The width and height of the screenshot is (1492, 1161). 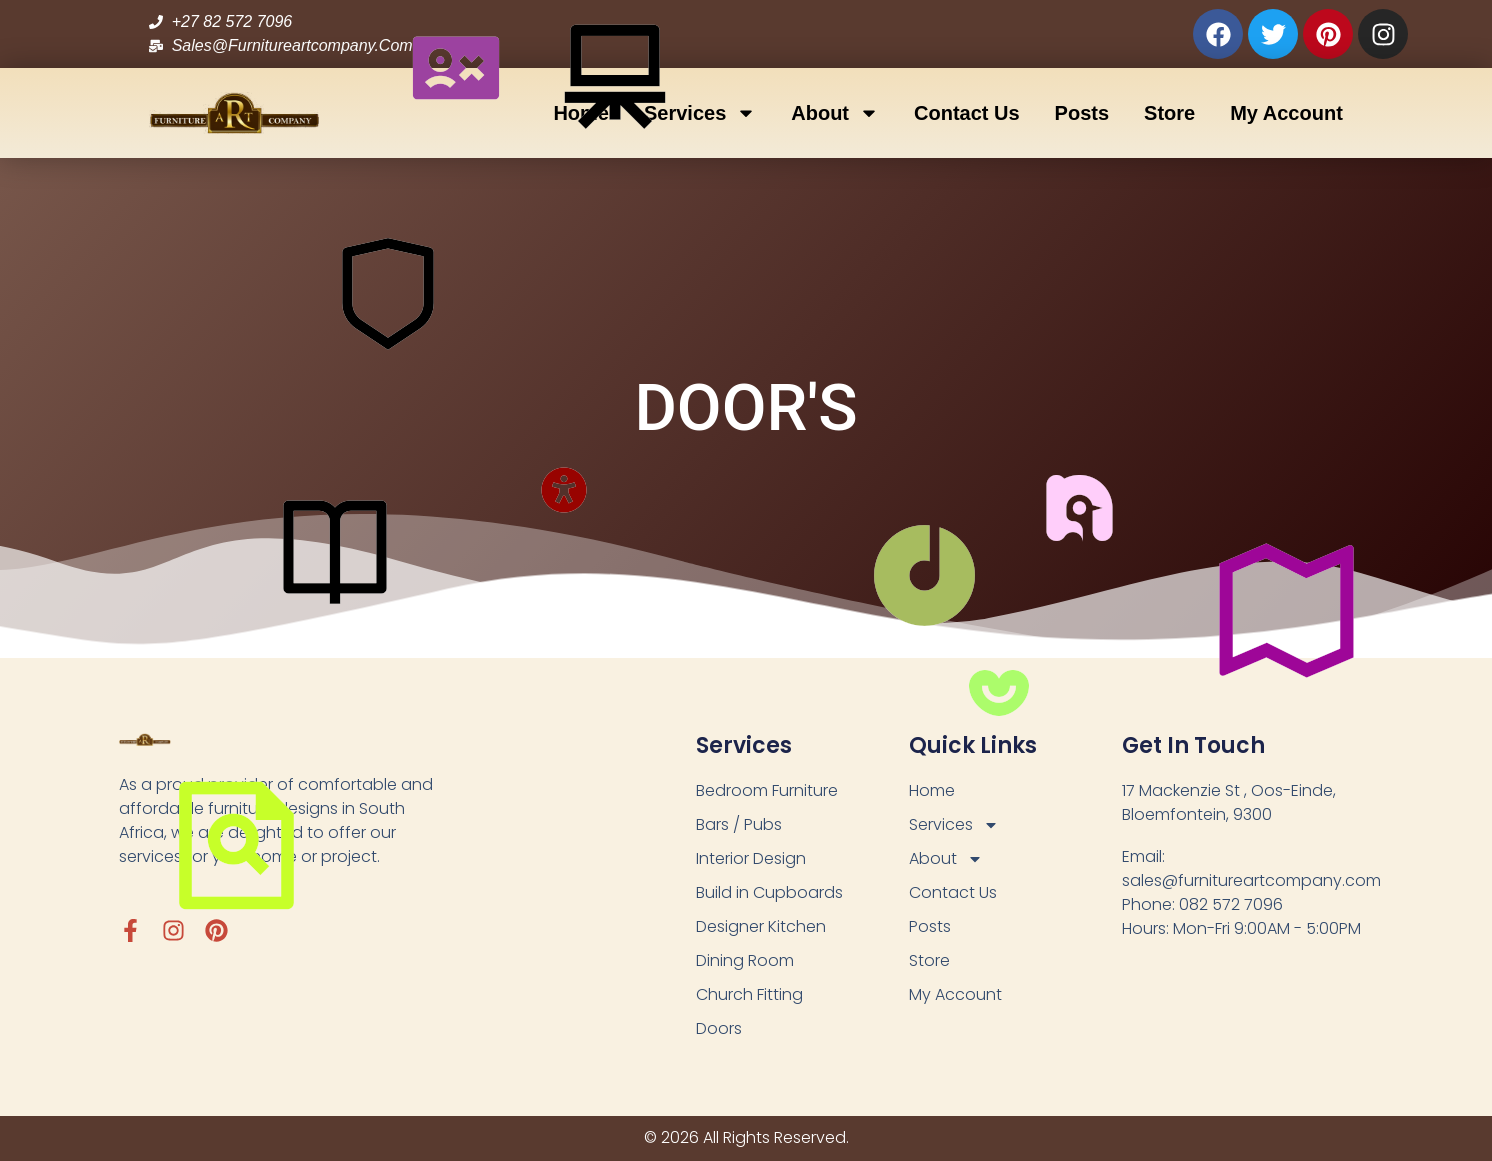 I want to click on view map, so click(x=1286, y=610).